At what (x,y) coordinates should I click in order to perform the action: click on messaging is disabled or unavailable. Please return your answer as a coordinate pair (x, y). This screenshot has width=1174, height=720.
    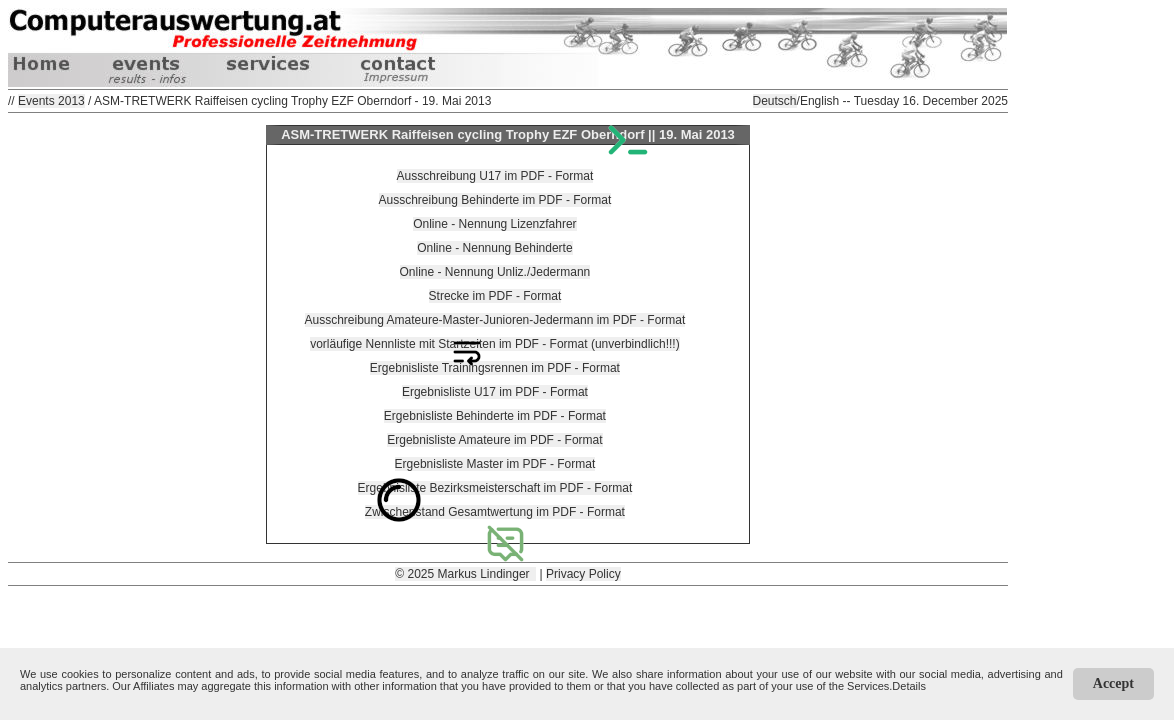
    Looking at the image, I should click on (505, 543).